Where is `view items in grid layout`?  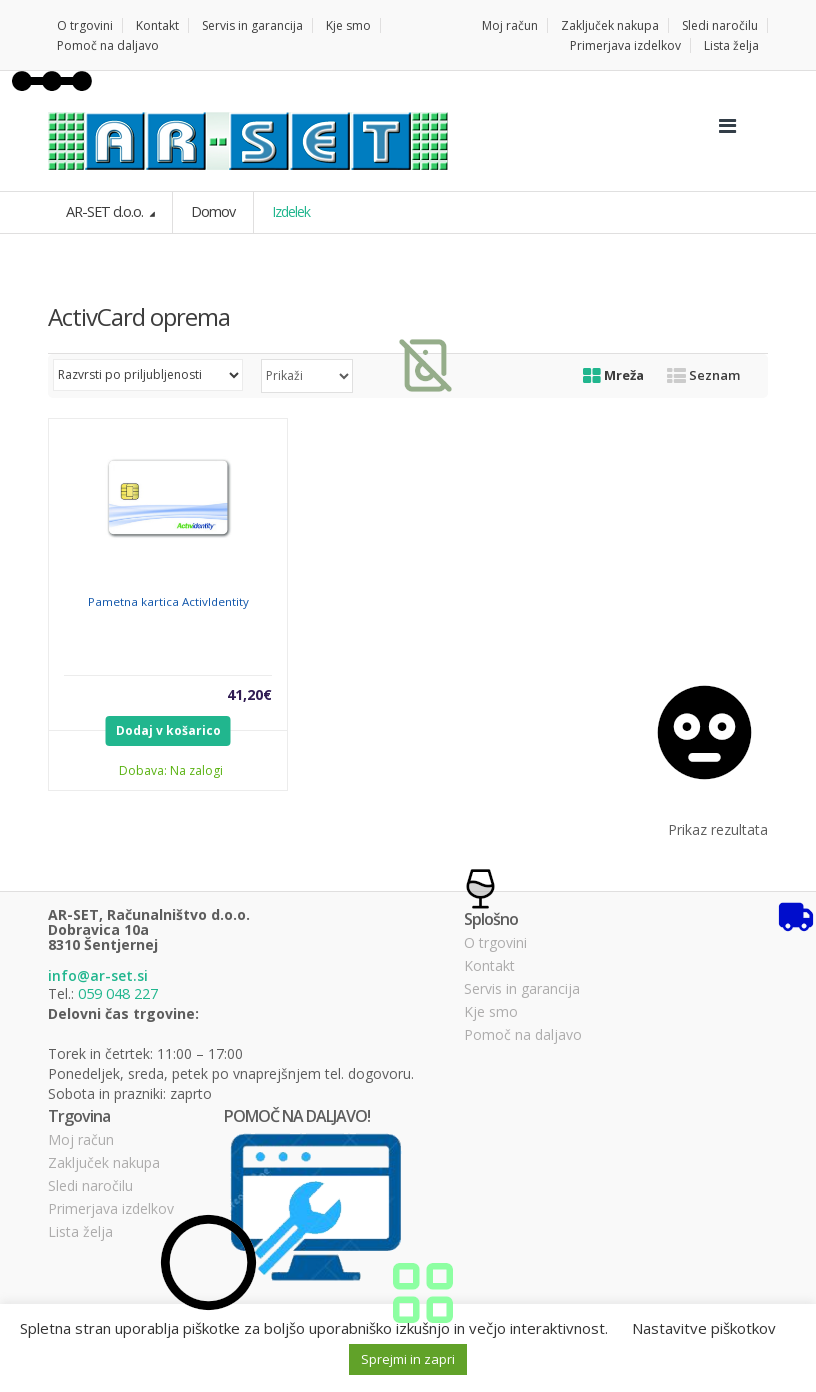
view items in grid layout is located at coordinates (423, 1293).